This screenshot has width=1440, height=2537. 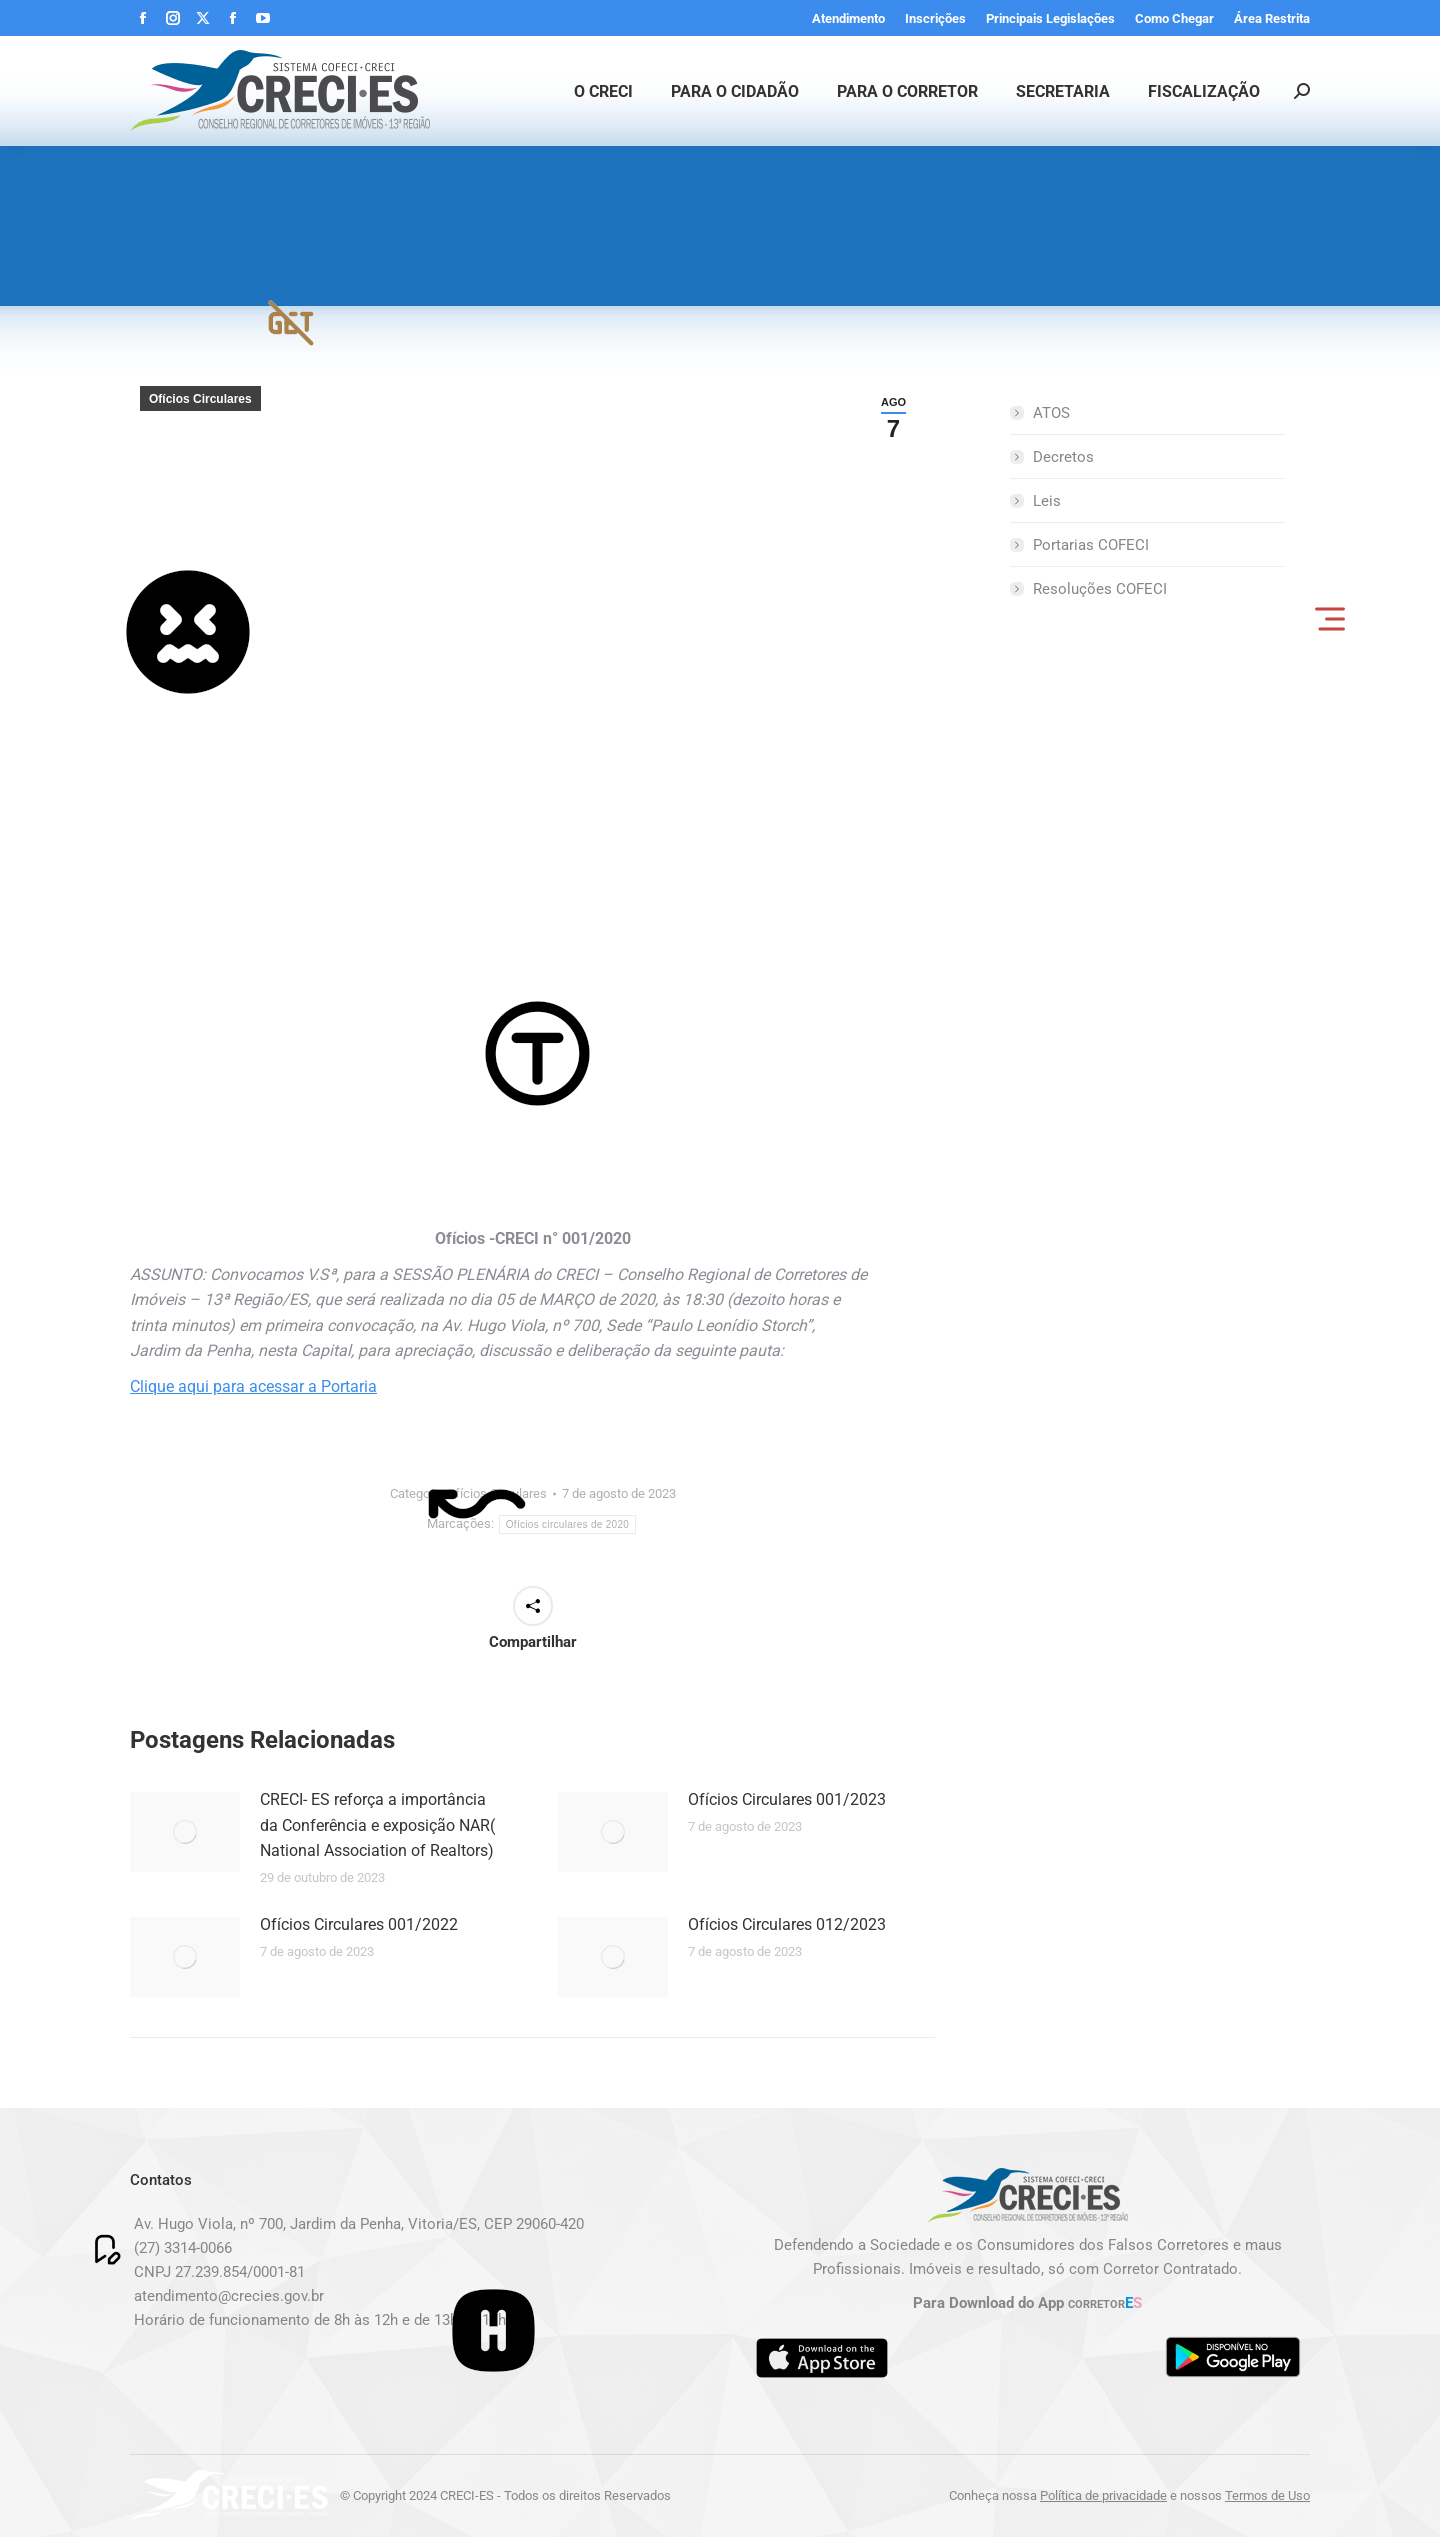 What do you see at coordinates (477, 1504) in the screenshot?
I see `undo or revert to previous state` at bounding box center [477, 1504].